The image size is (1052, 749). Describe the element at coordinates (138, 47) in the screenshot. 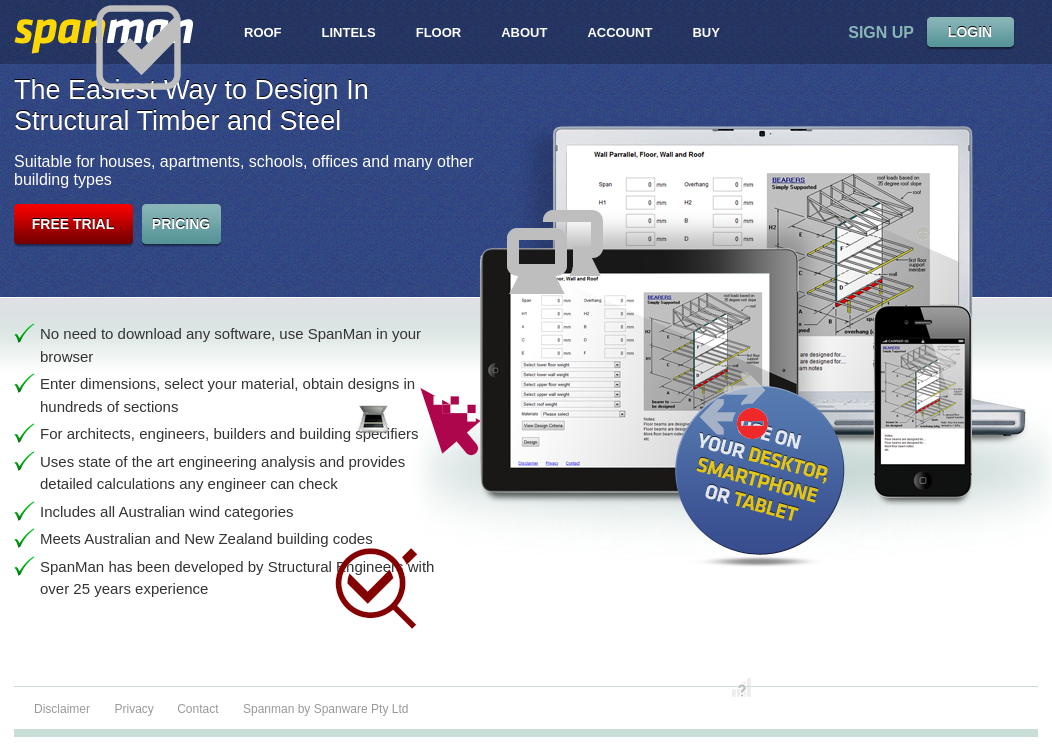

I see `indicates a selected or enabled option` at that location.